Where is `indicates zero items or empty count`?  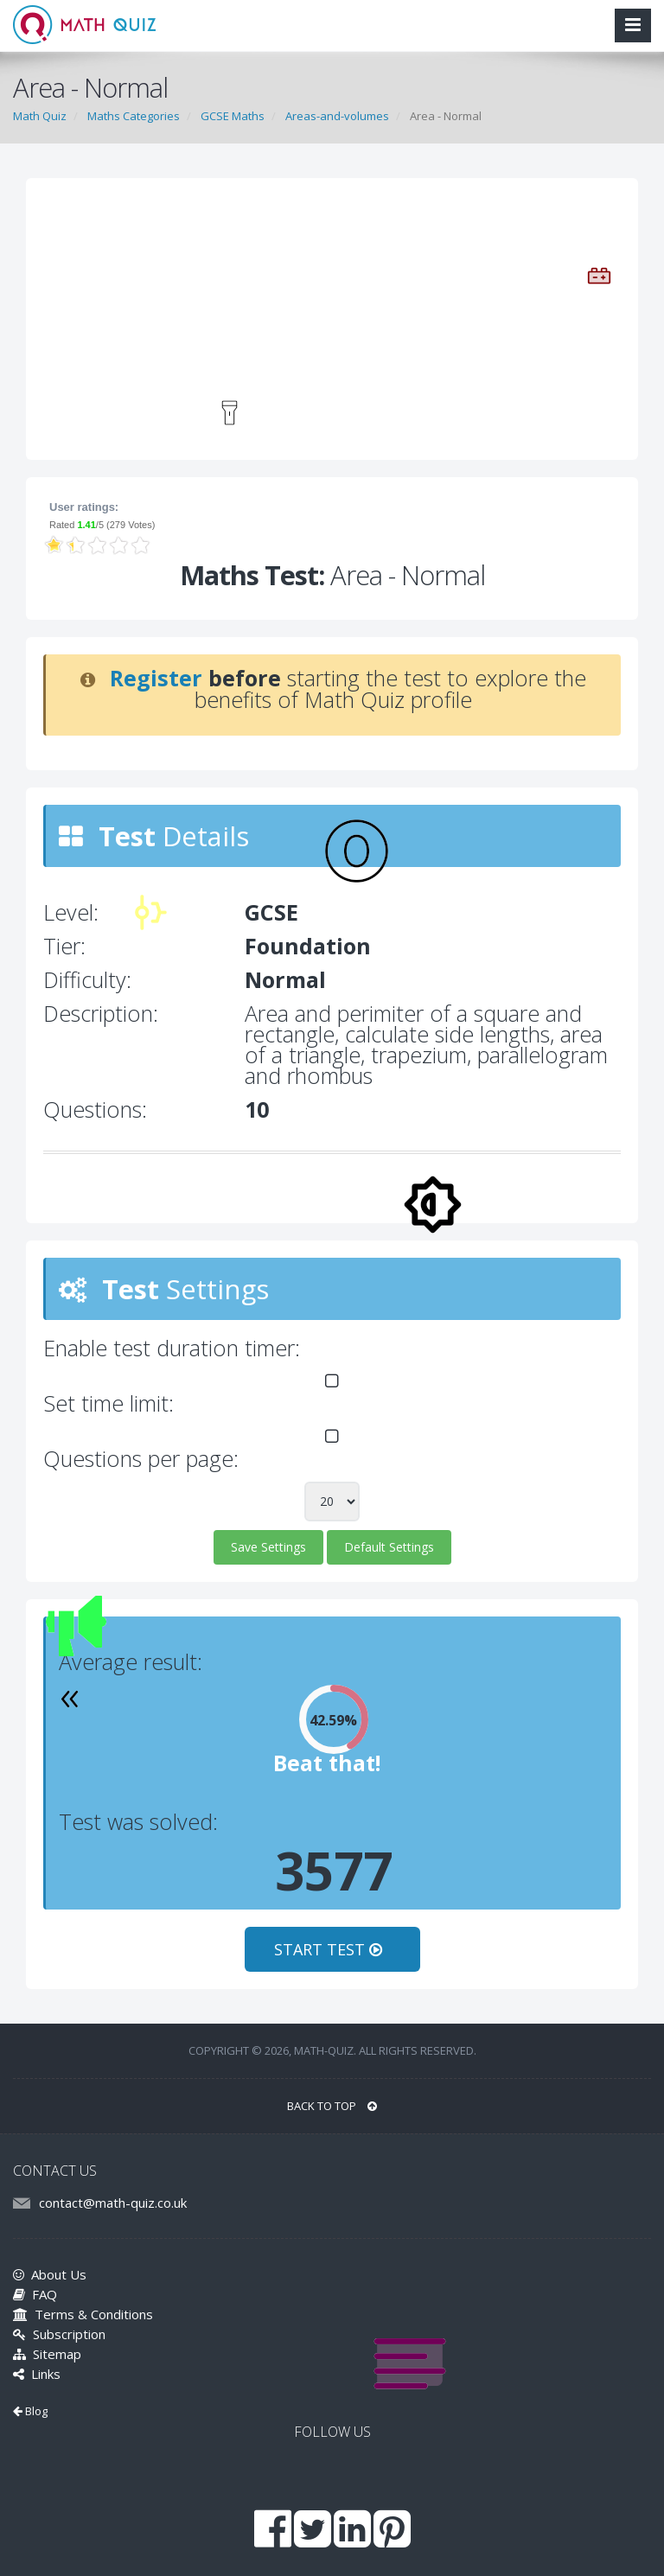 indicates zero items or empty count is located at coordinates (356, 851).